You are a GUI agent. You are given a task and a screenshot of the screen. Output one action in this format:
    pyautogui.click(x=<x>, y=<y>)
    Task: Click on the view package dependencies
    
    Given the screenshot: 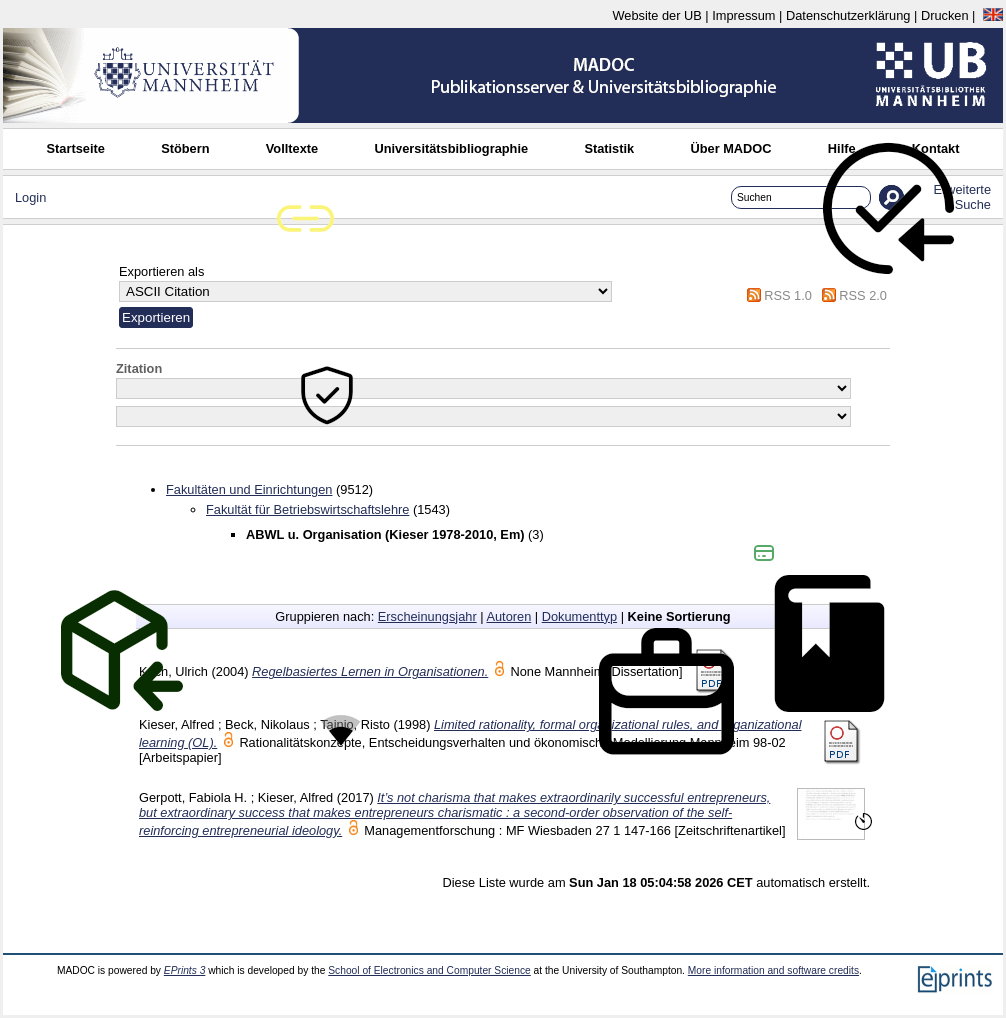 What is the action you would take?
    pyautogui.click(x=122, y=650)
    